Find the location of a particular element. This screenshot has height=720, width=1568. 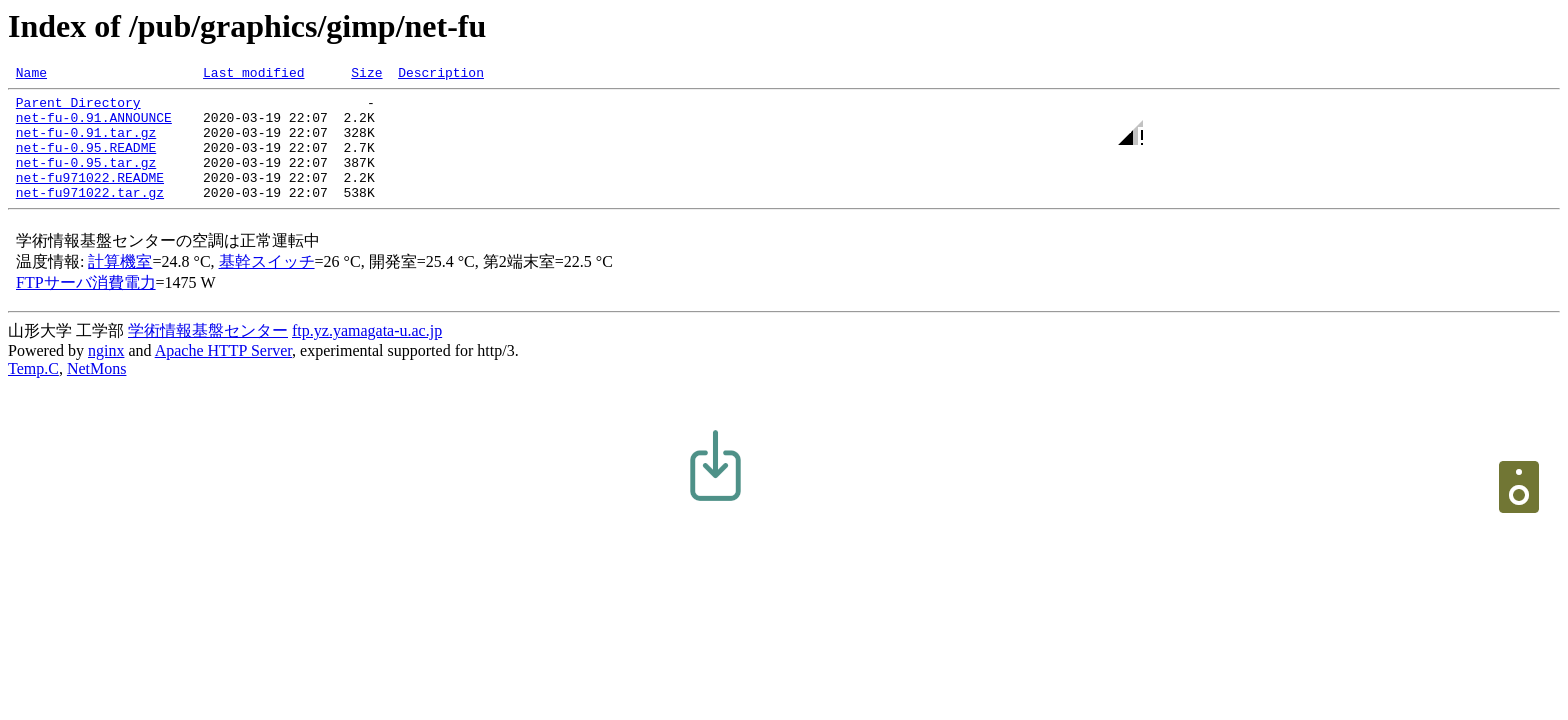

indicates weak cellular signal with no internet connection is located at coordinates (1130, 132).